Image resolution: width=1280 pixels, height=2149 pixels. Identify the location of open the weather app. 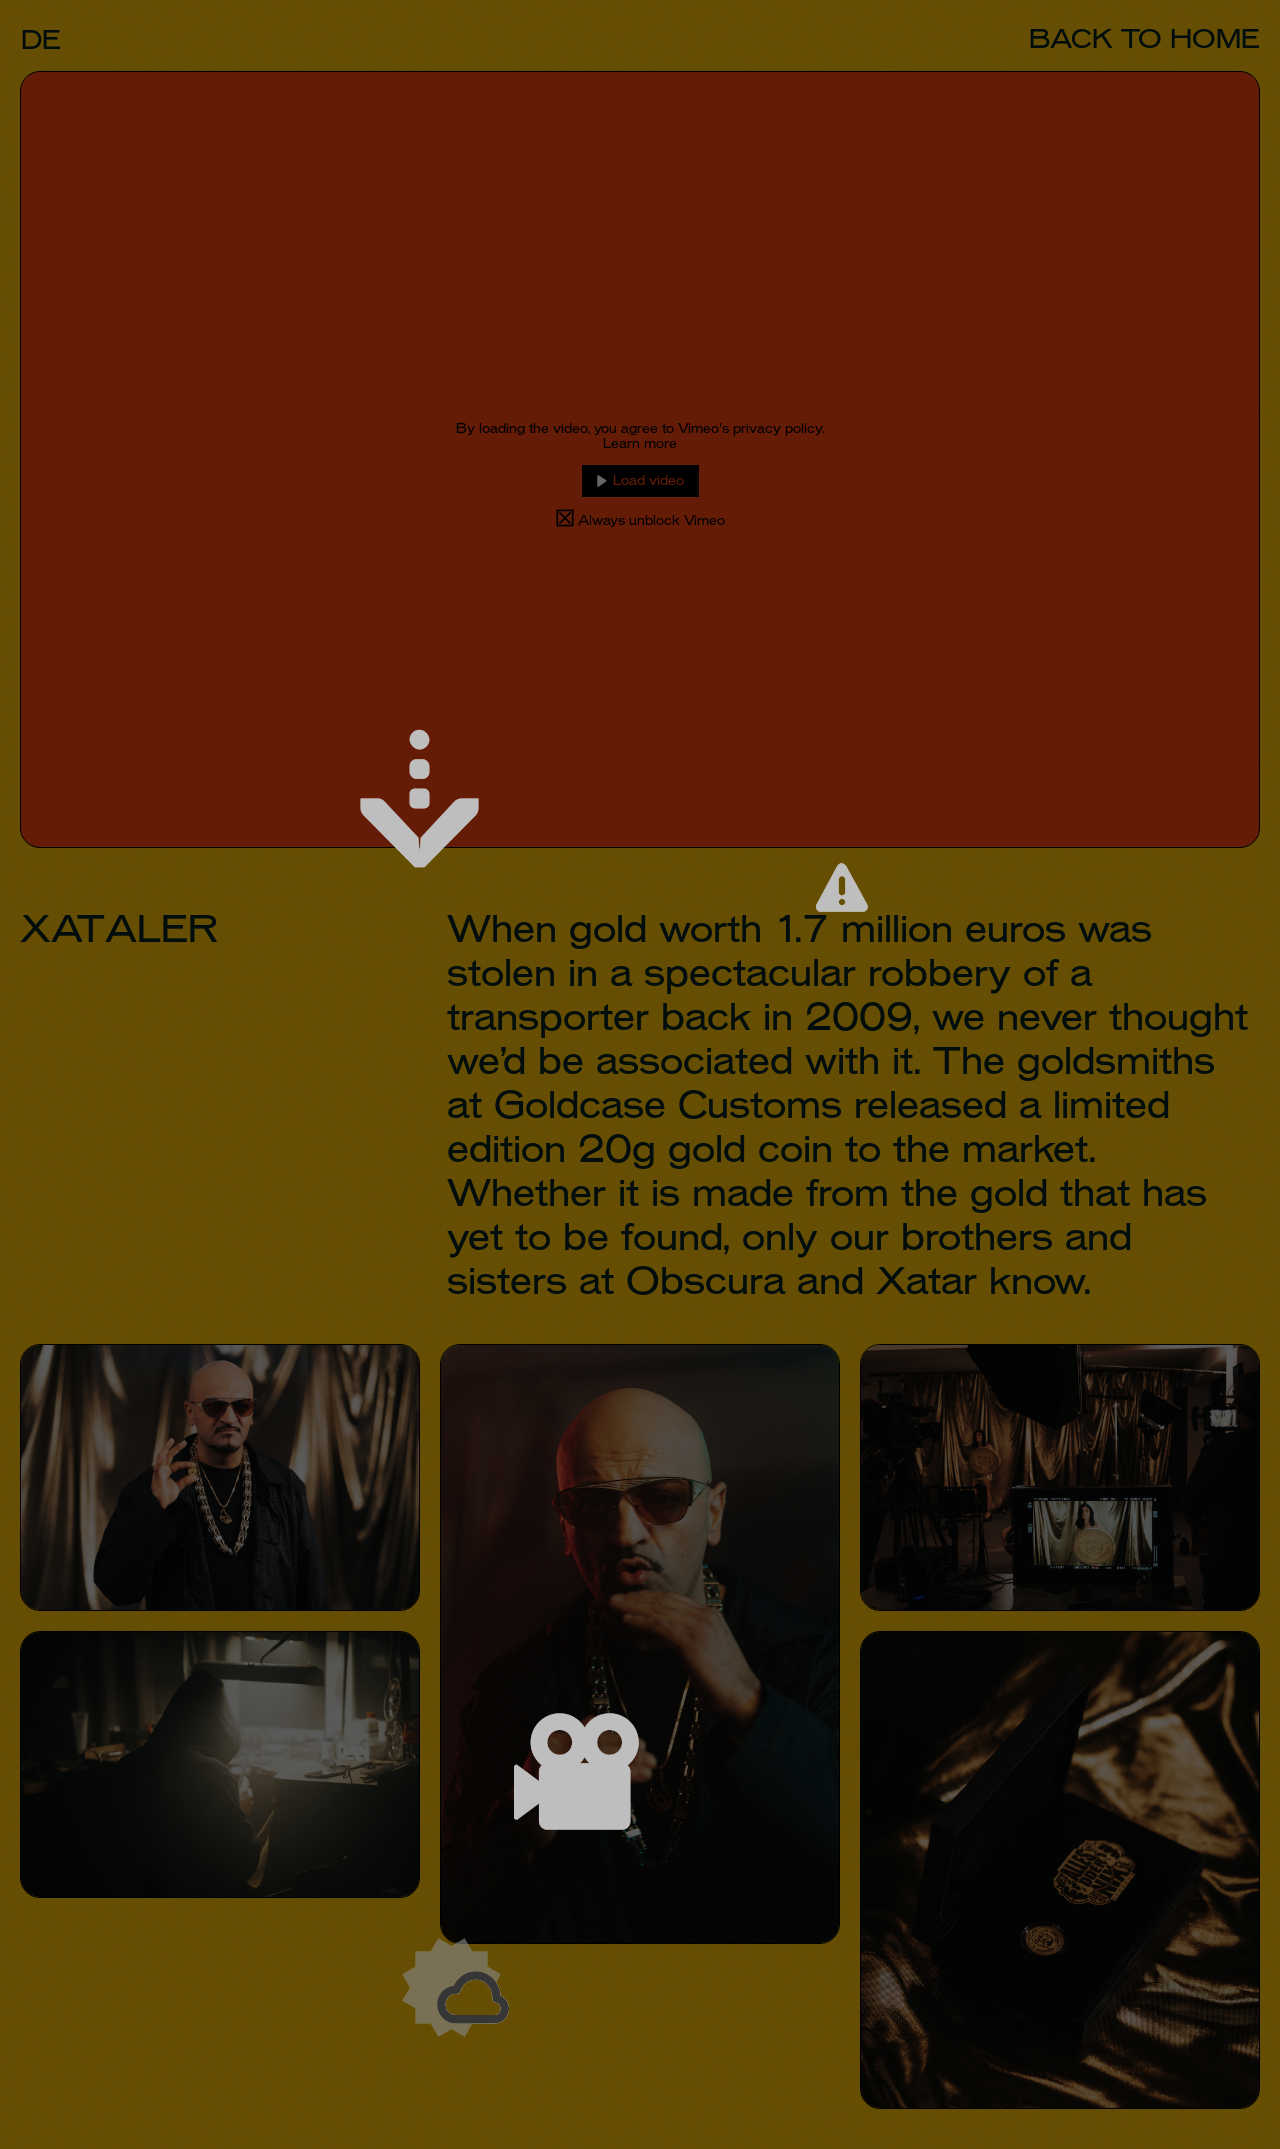
(451, 1987).